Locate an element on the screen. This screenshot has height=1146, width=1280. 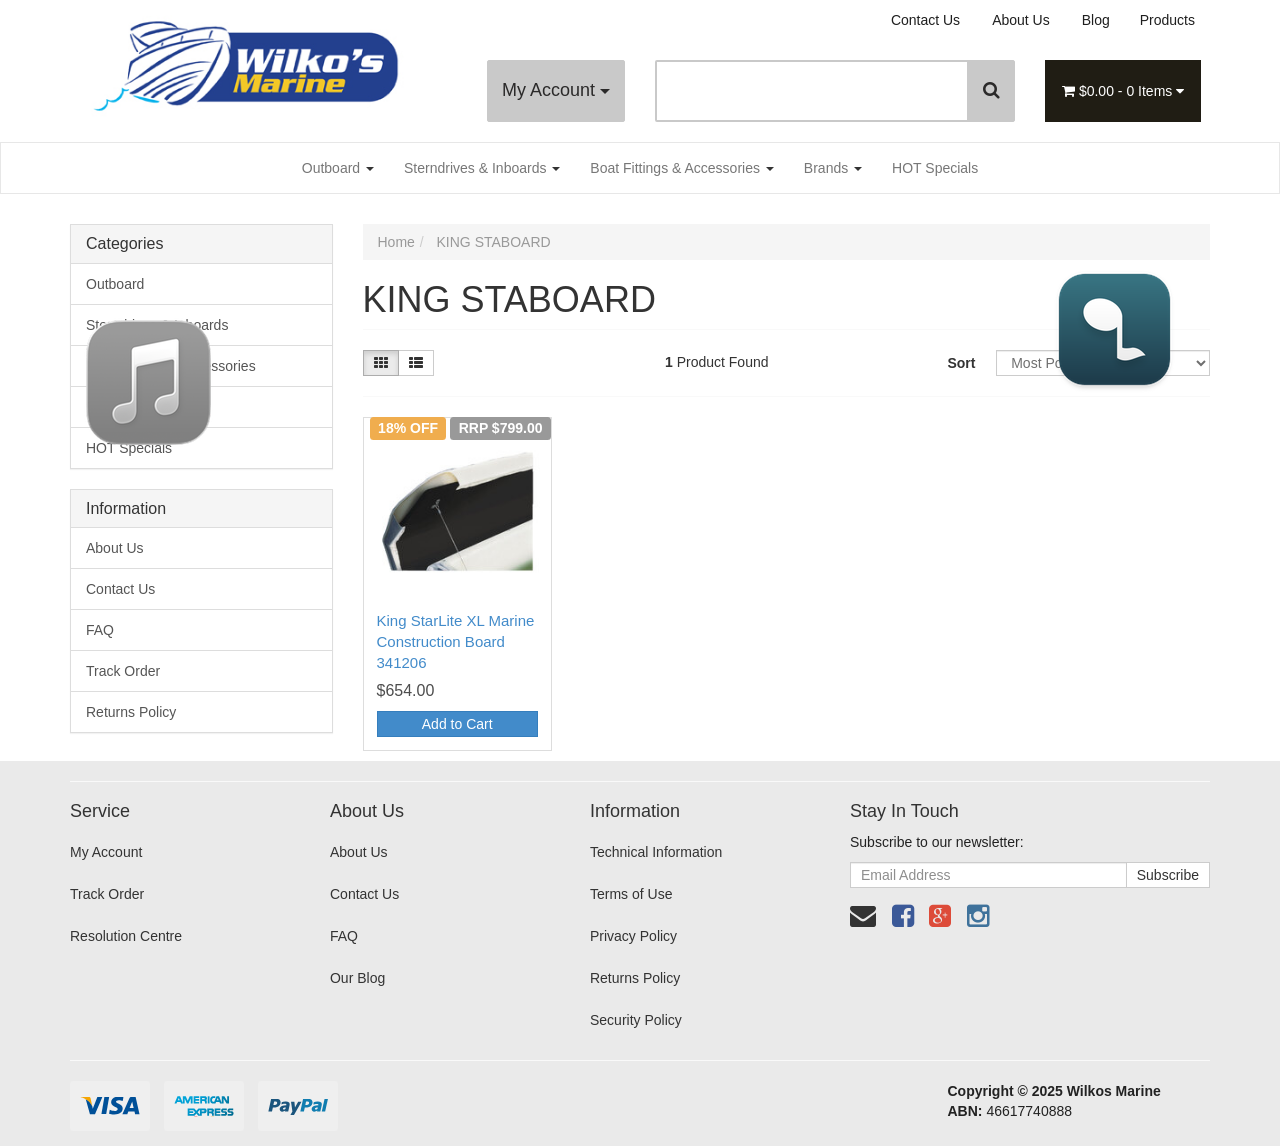
open the Music app is located at coordinates (148, 382).